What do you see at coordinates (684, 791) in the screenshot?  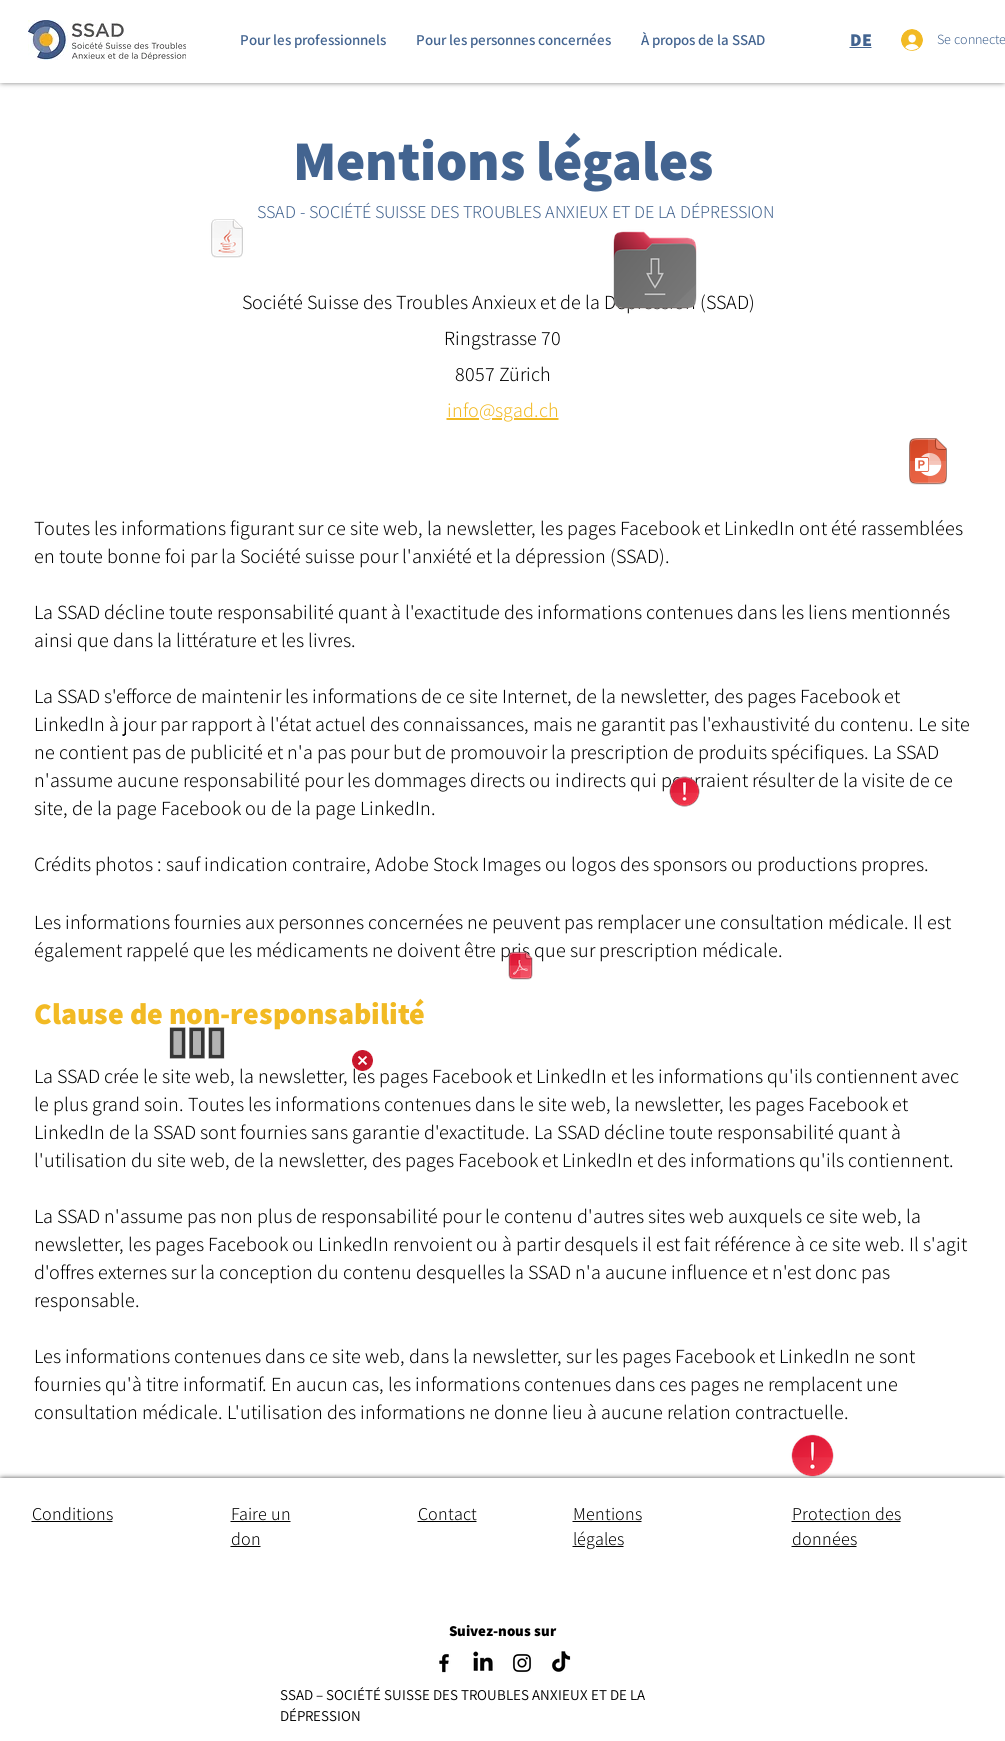 I see `indicates an application error or crash` at bounding box center [684, 791].